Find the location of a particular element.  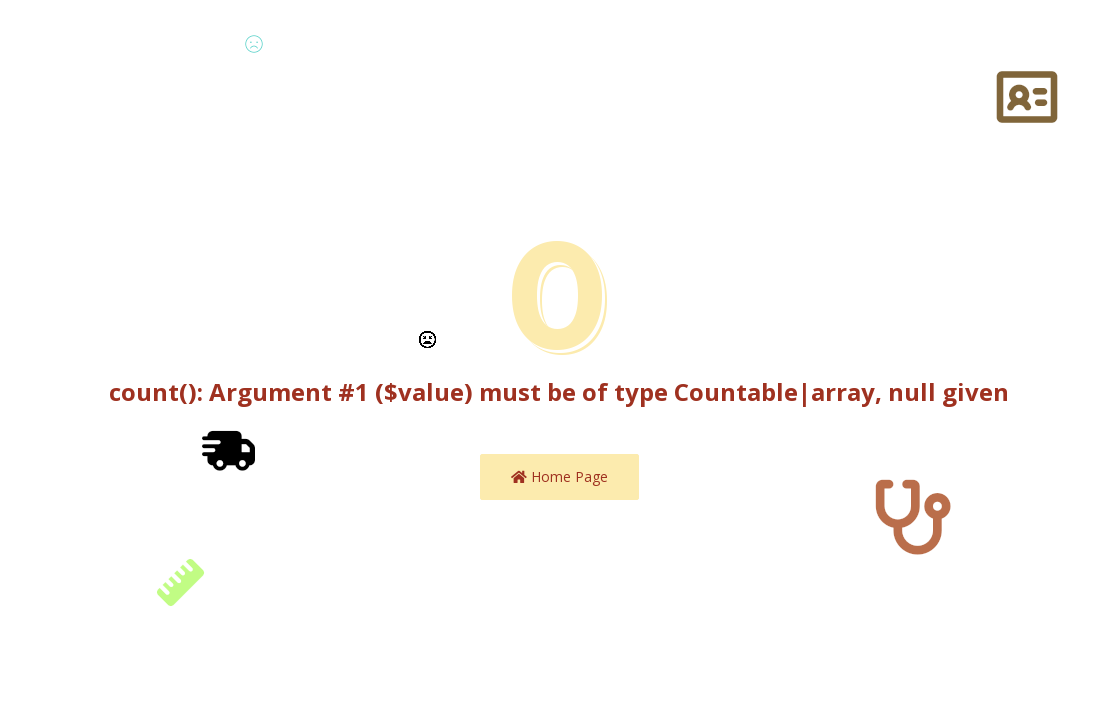

rate experience as very dissatisfied is located at coordinates (427, 339).